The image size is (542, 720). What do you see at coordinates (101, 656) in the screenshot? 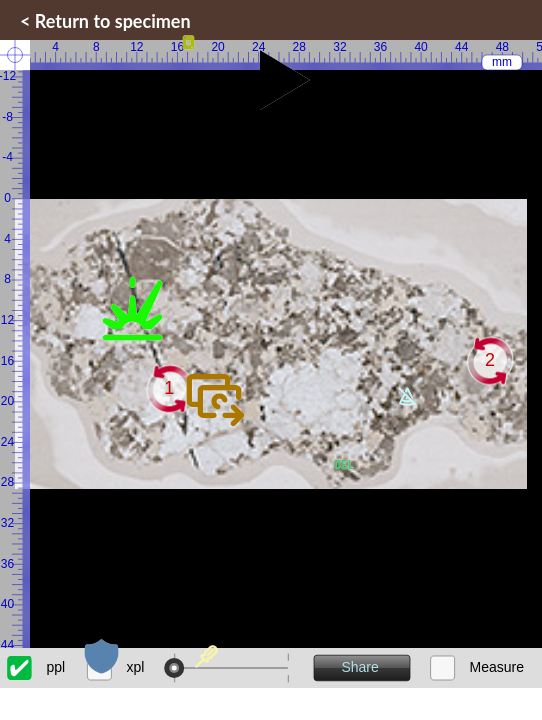
I see `access security settings` at bounding box center [101, 656].